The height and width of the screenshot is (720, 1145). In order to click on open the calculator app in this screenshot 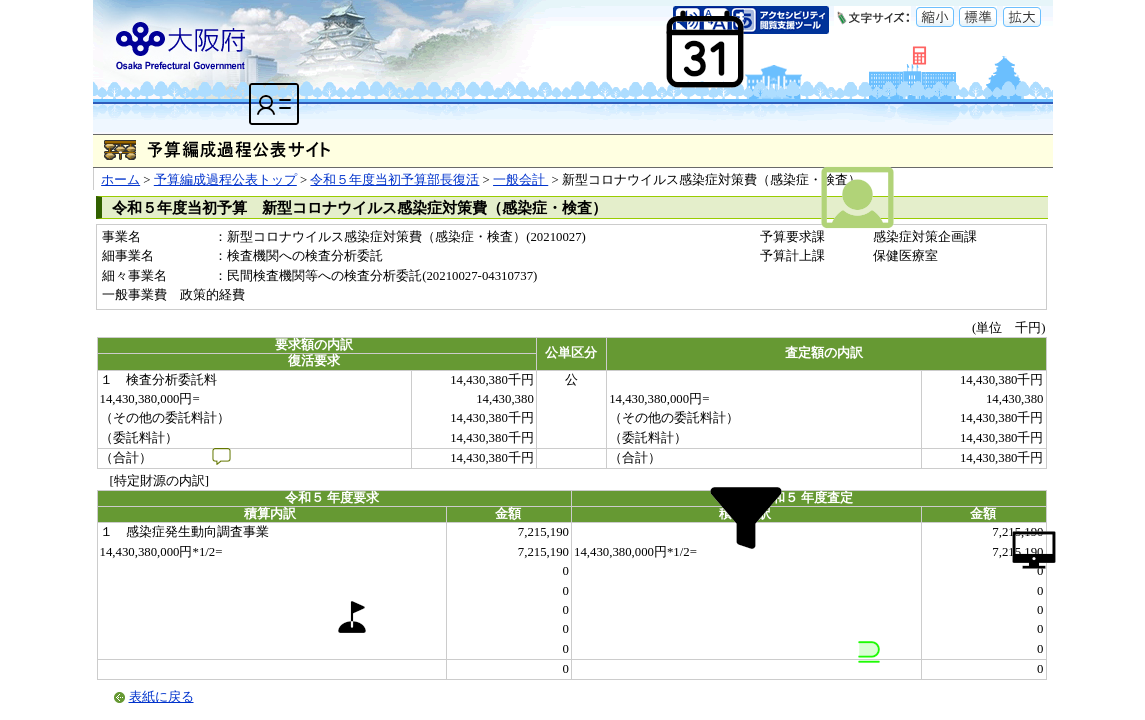, I will do `click(919, 55)`.